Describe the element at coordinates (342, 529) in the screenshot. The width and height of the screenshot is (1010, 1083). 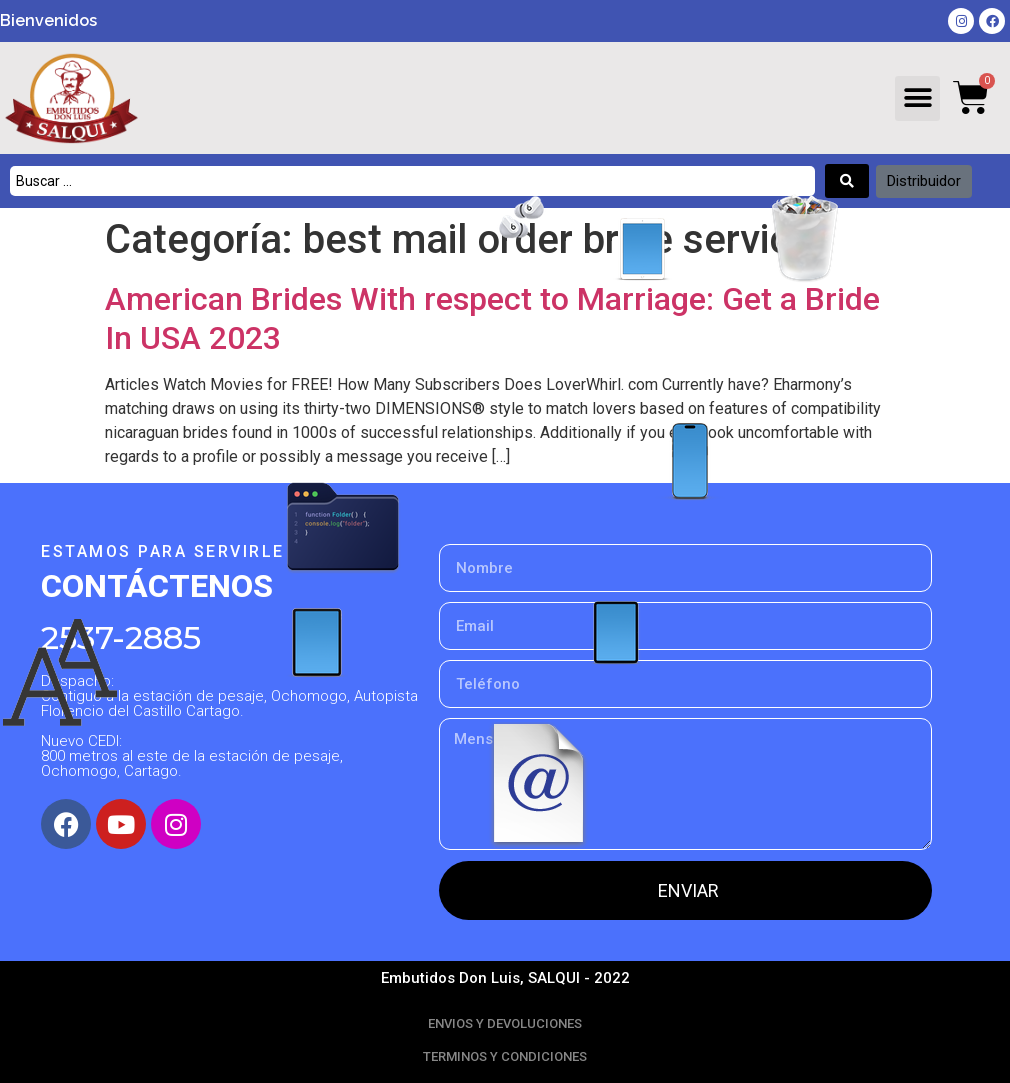
I see `open programming projects folder` at that location.